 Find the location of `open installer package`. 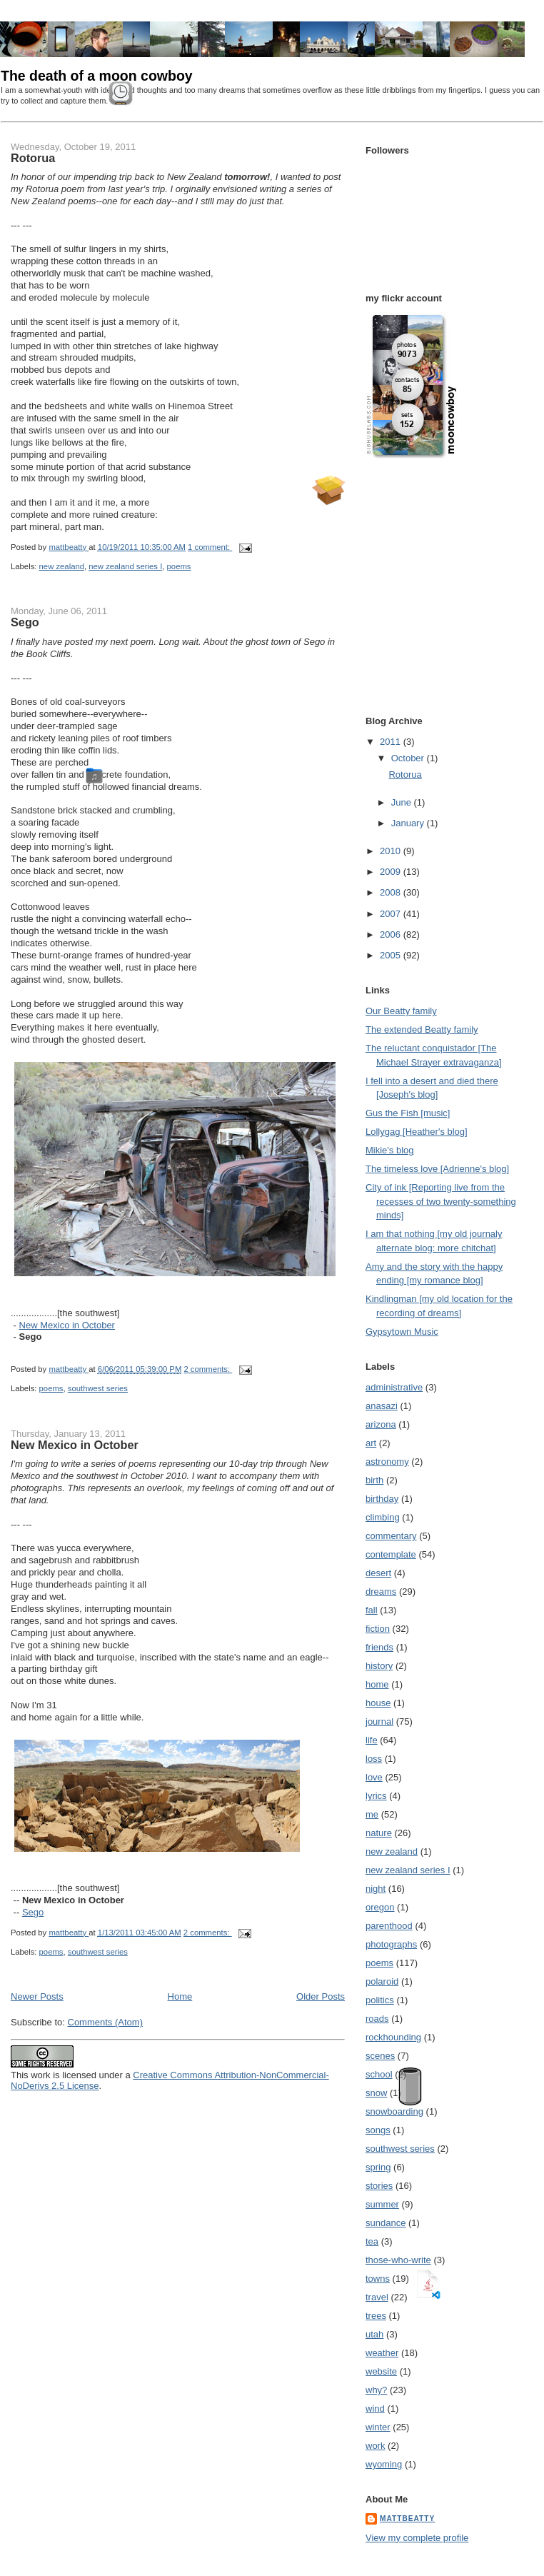

open installer package is located at coordinates (329, 490).